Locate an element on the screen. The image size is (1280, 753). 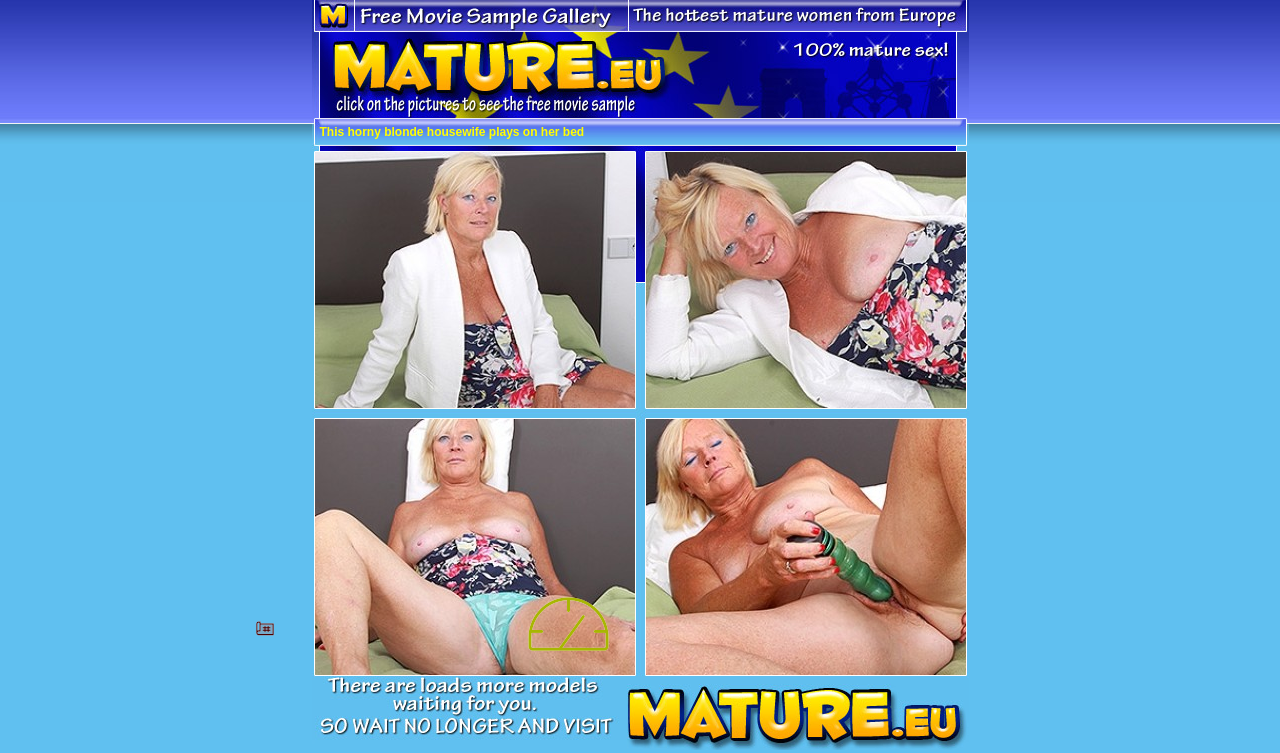
view project blueprints or technical plans is located at coordinates (265, 629).